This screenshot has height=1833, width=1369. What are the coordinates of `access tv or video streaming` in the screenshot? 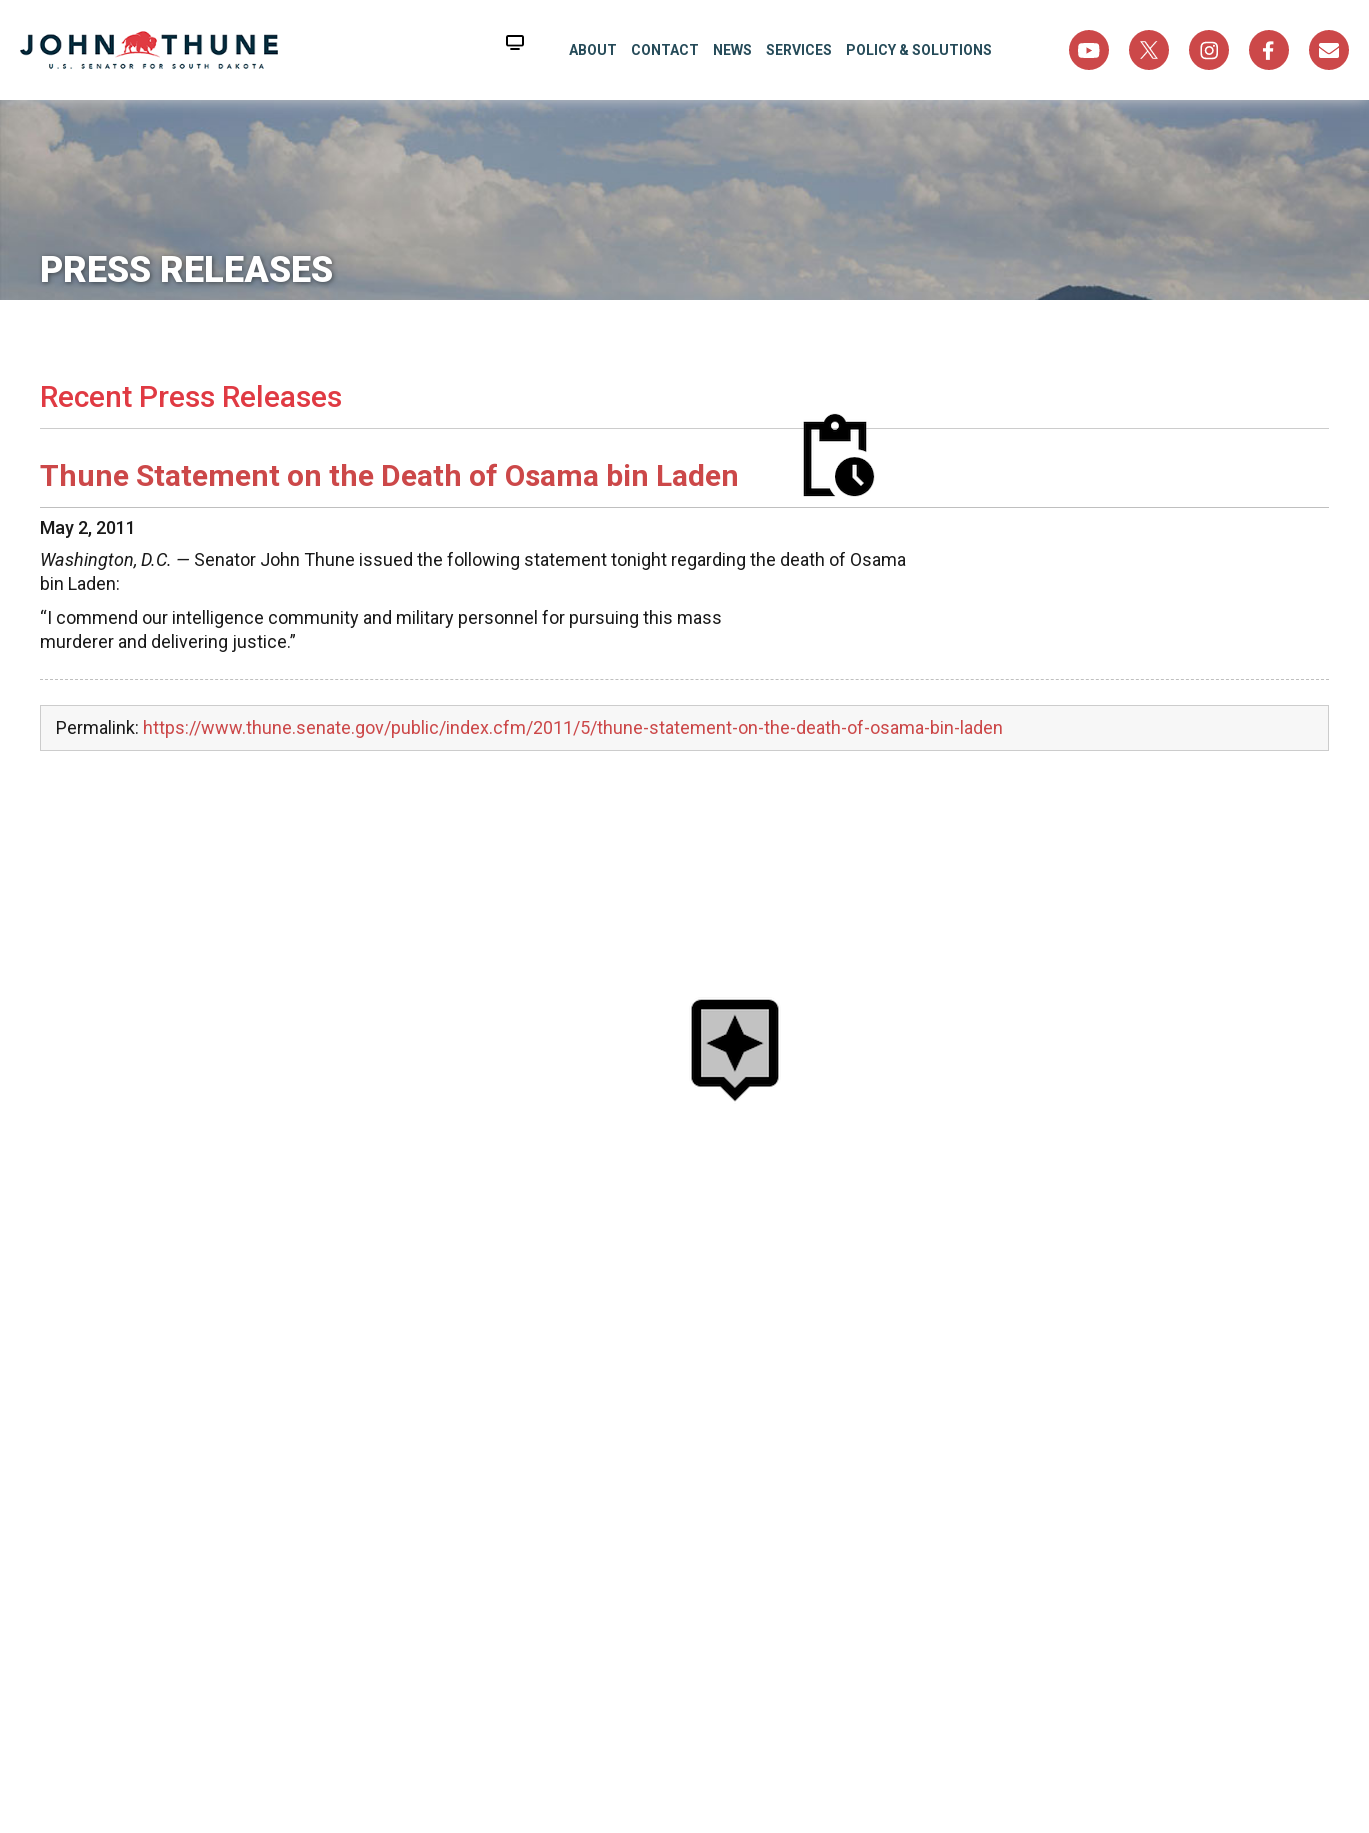 It's located at (515, 42).